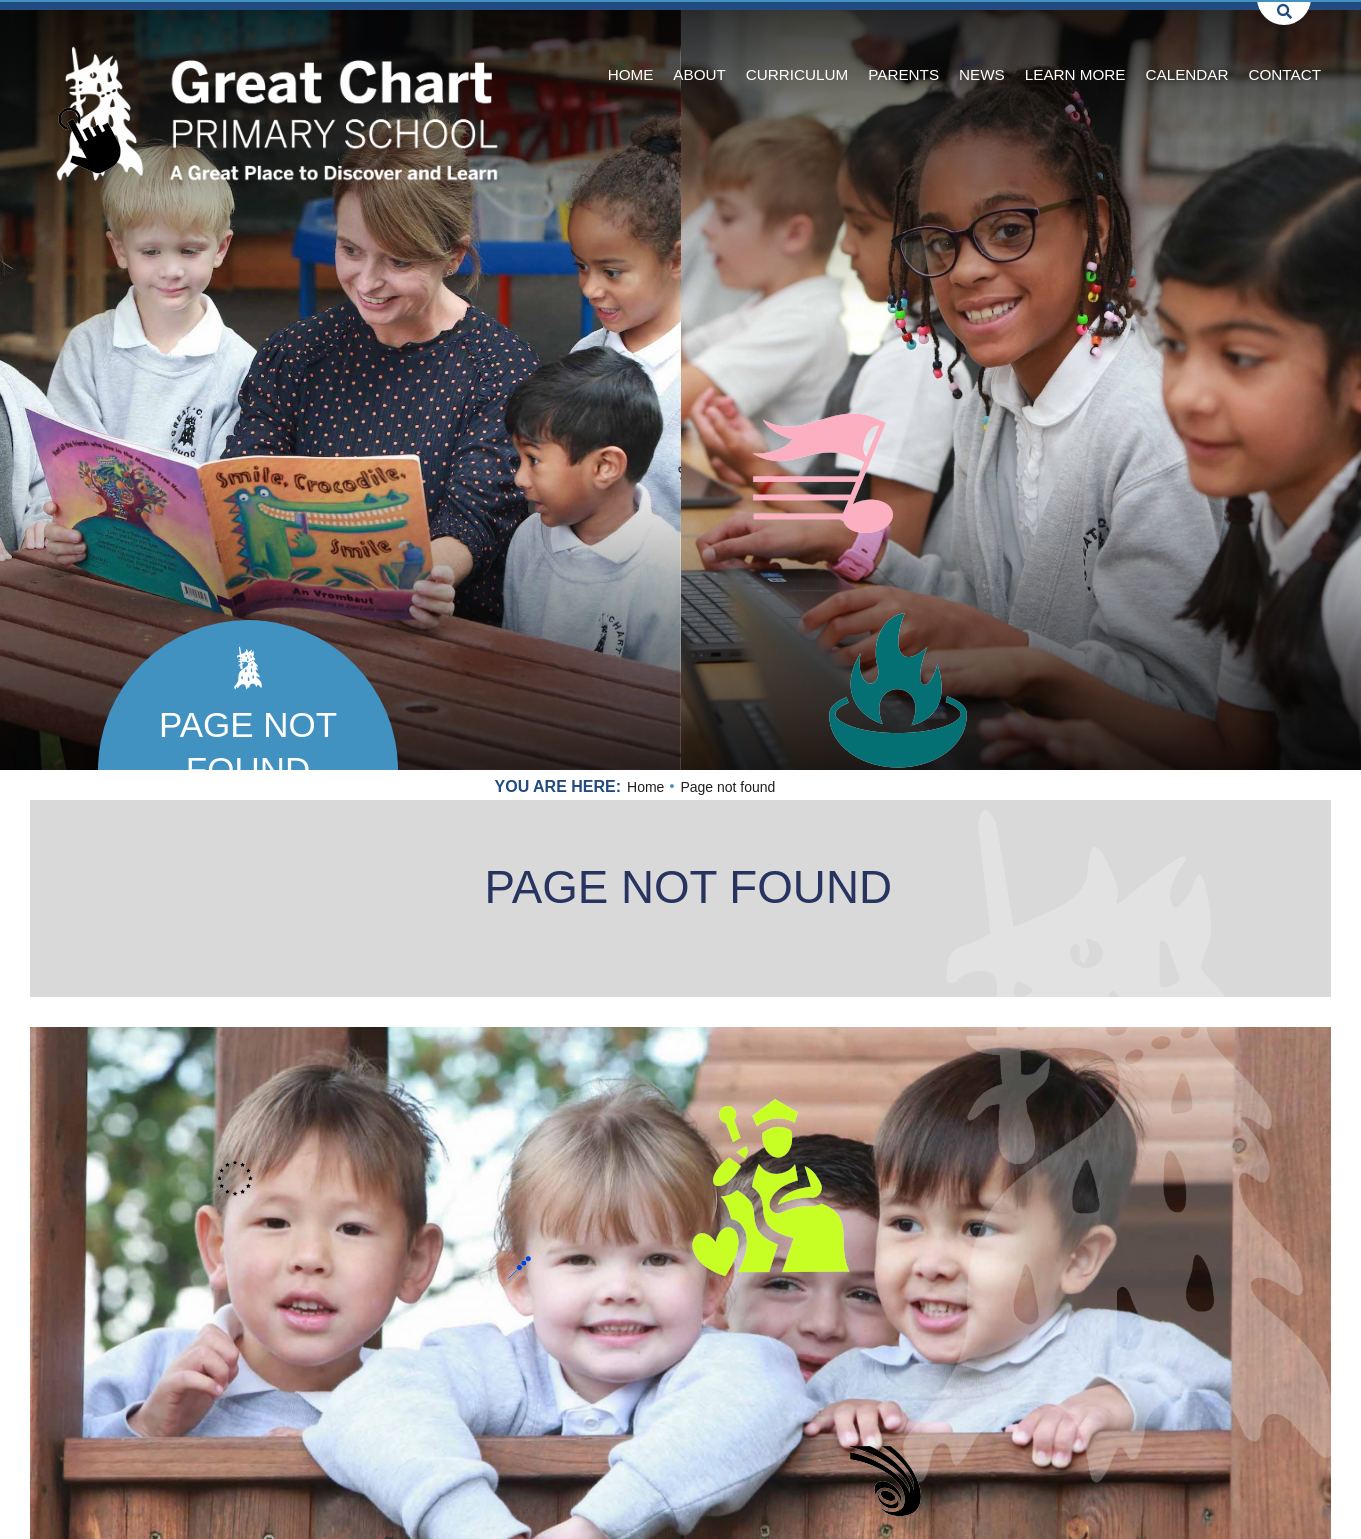 This screenshot has width=1361, height=1539. Describe the element at coordinates (519, 1267) in the screenshot. I see `Japanese dango food item in a restaurant or food delivery app` at that location.